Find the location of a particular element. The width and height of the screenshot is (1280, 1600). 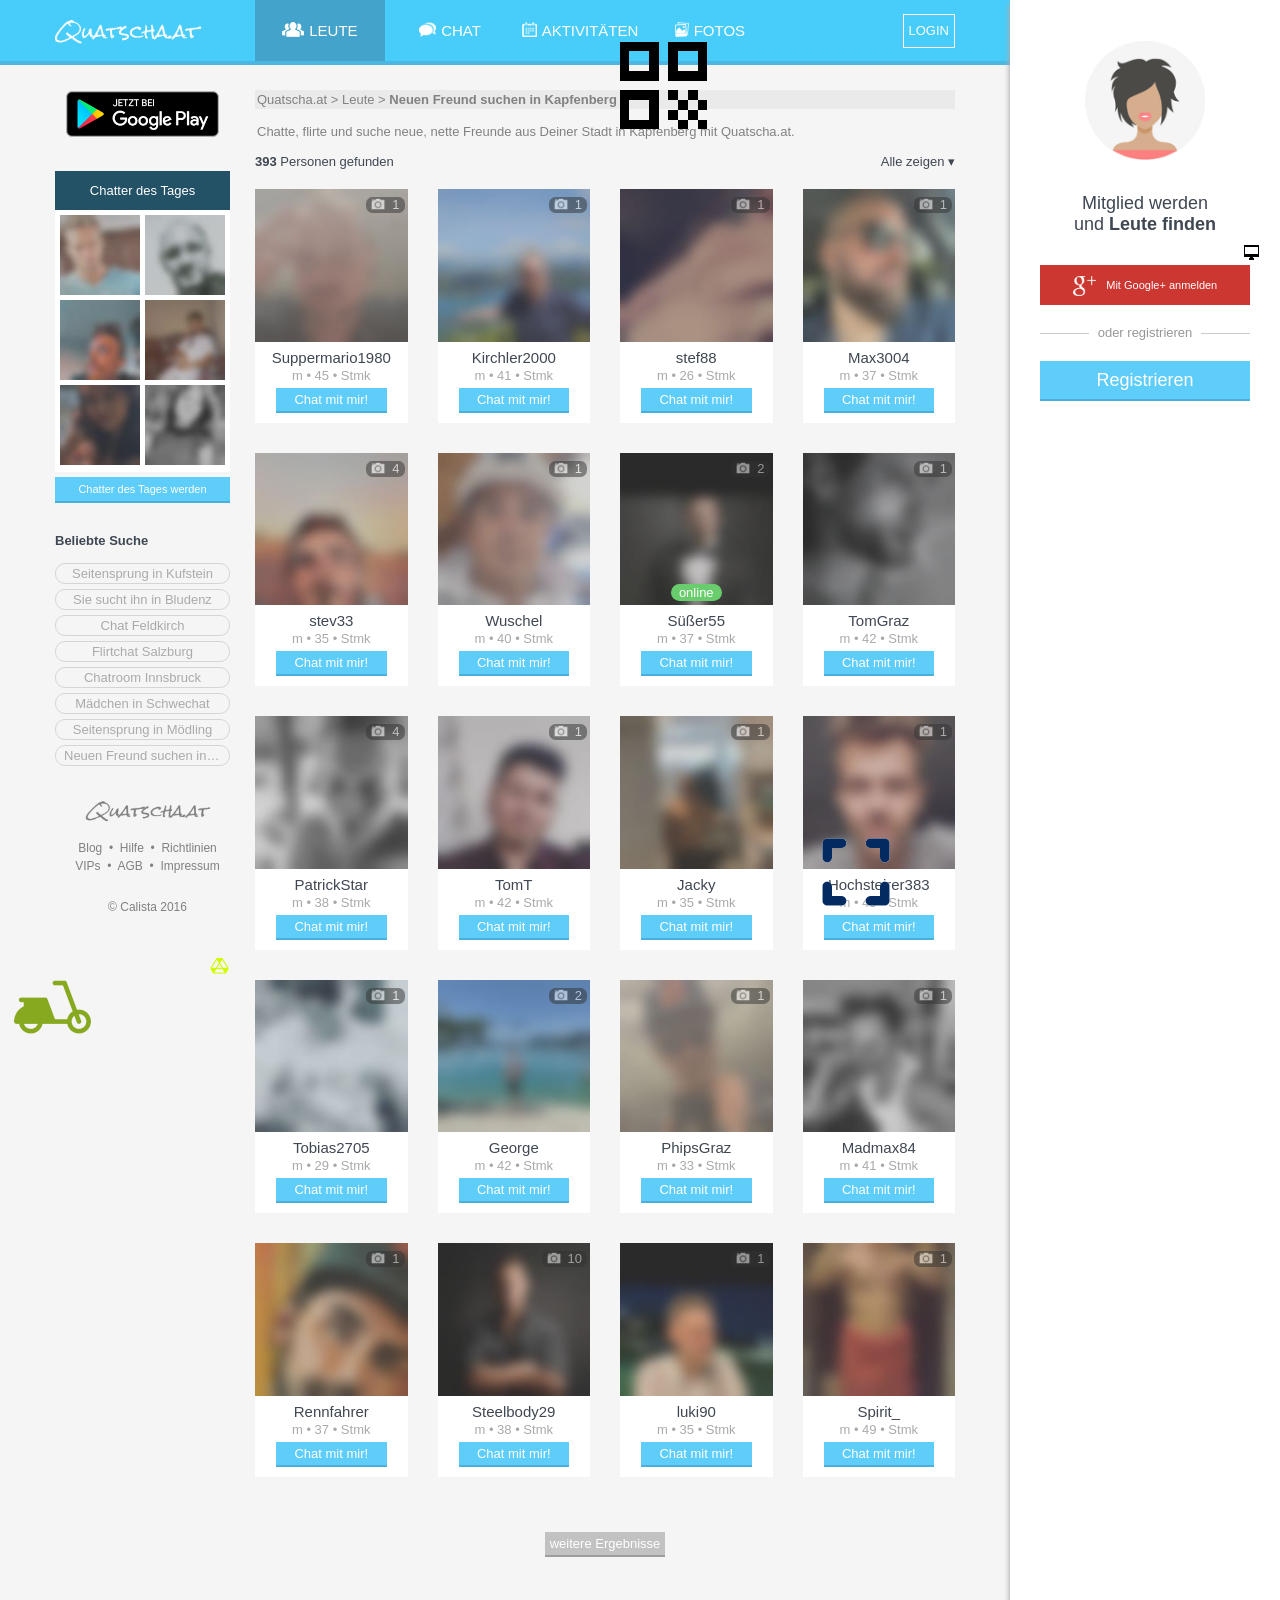

select moped or scooter delivery is located at coordinates (52, 1009).